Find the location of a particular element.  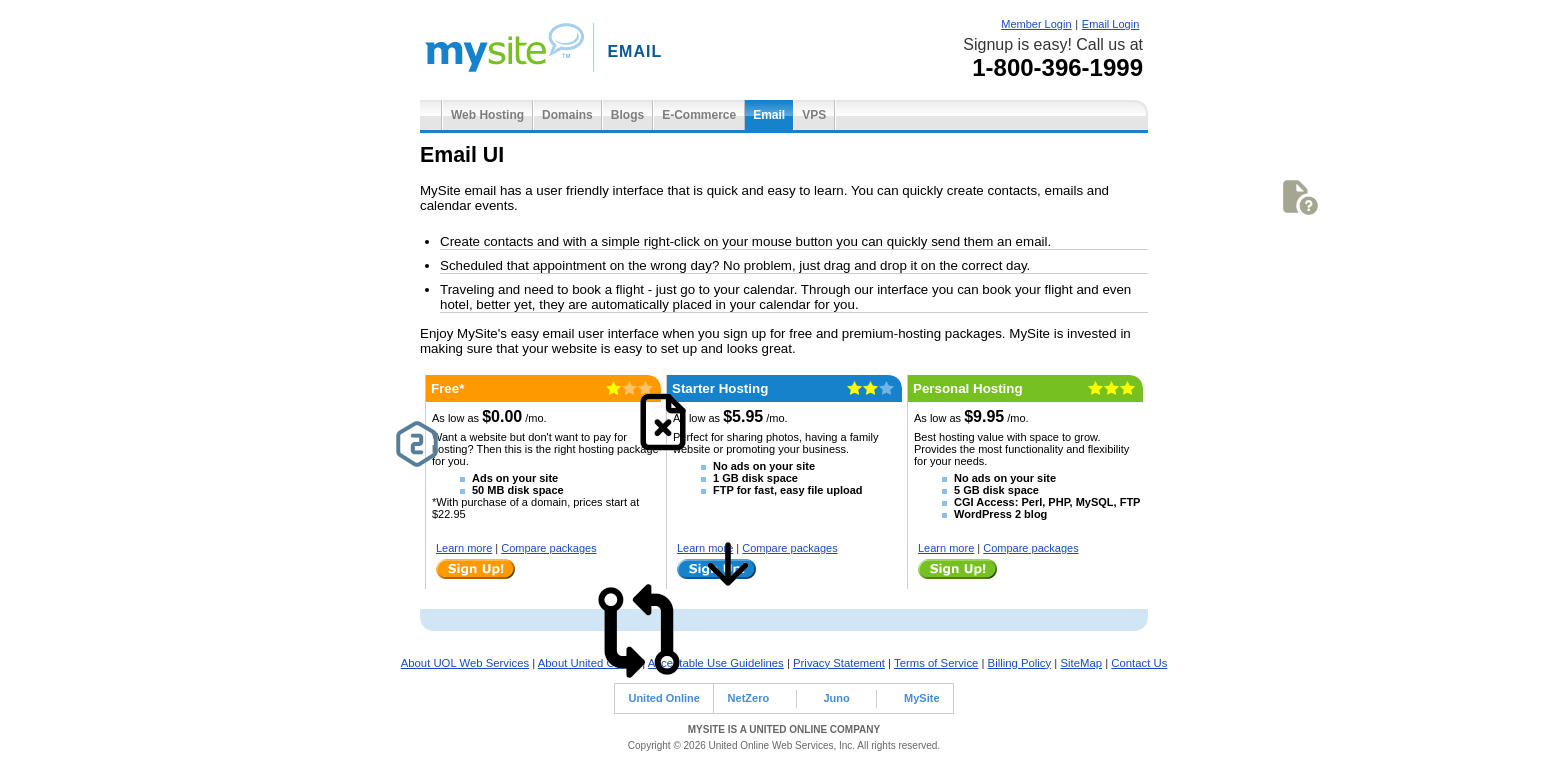

delete or remove a file is located at coordinates (663, 422).